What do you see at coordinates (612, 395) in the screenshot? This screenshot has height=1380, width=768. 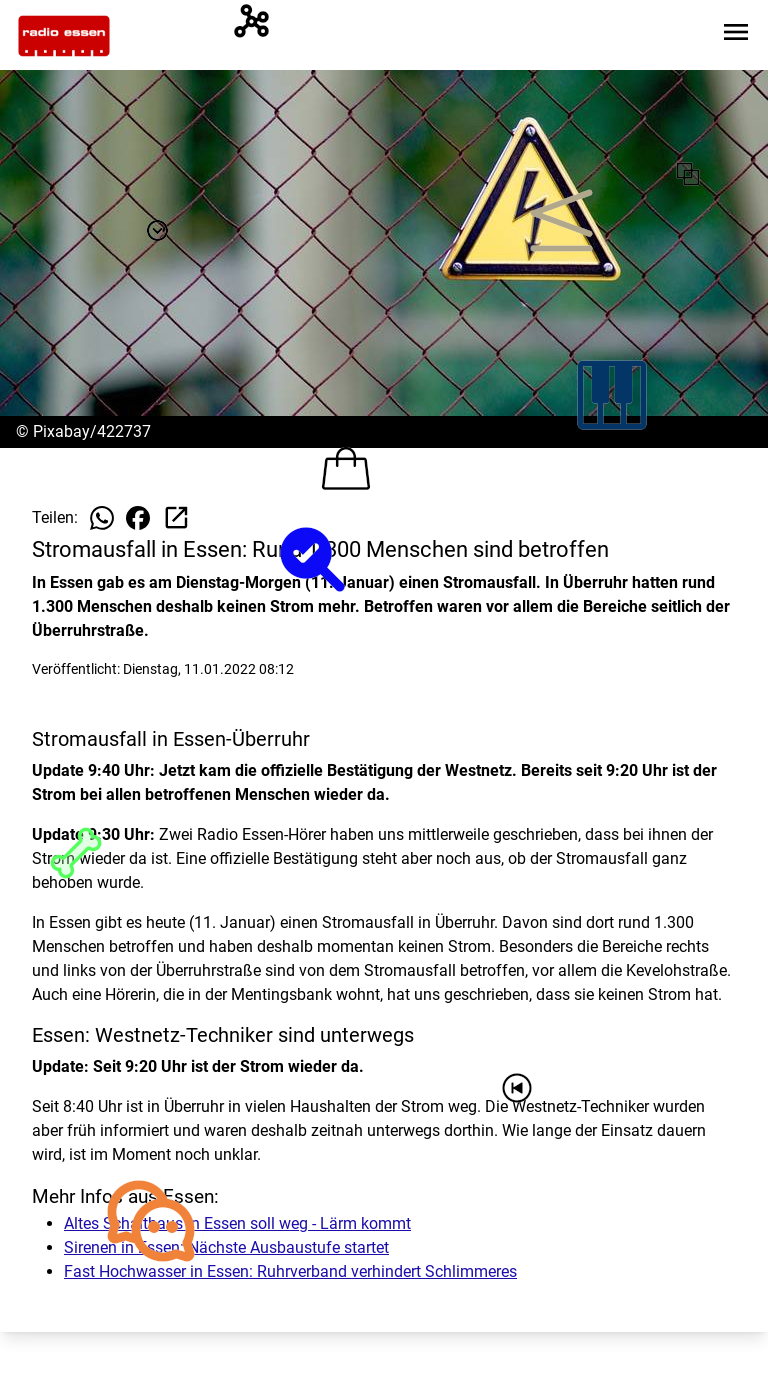 I see `open music or piano app` at bounding box center [612, 395].